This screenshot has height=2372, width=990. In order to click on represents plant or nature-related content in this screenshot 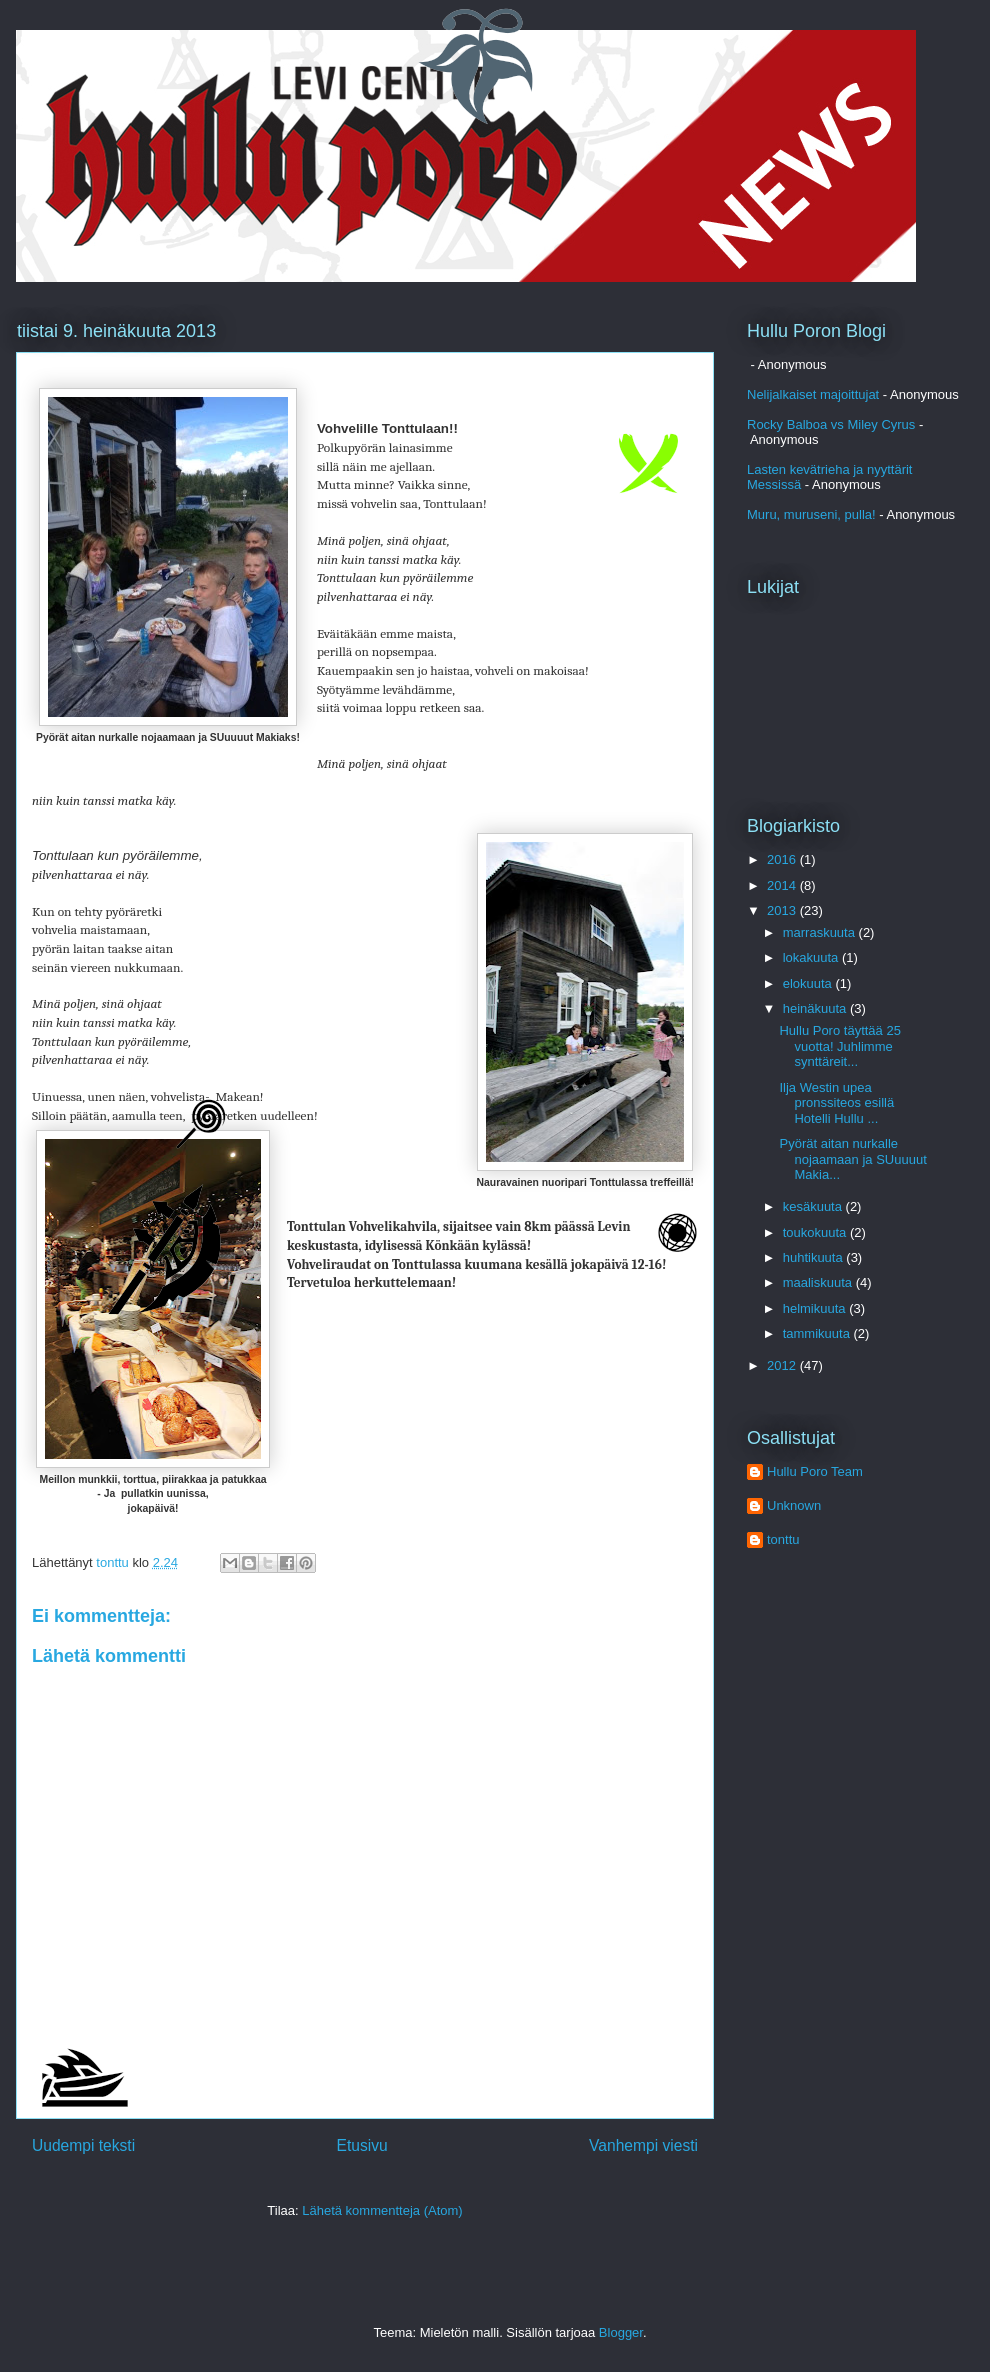, I will do `click(475, 66)`.